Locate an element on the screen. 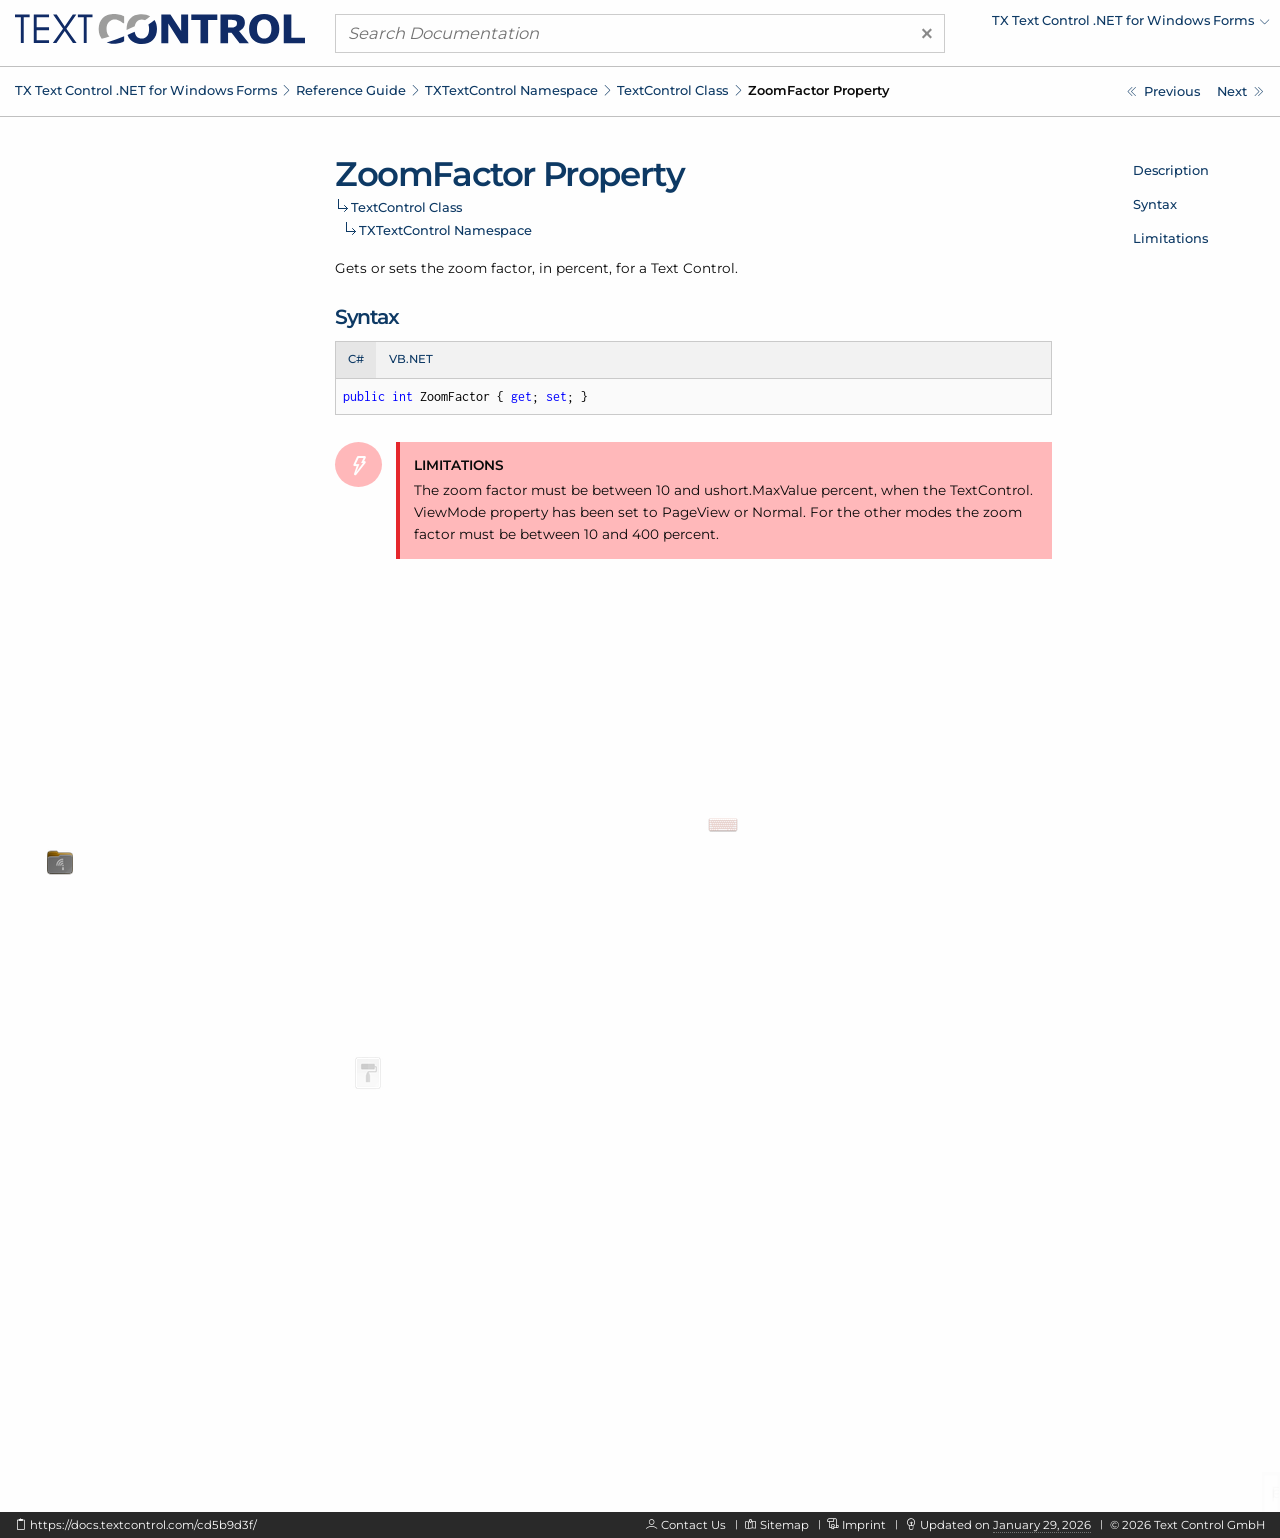  bluetooth keyboard connected is located at coordinates (723, 825).